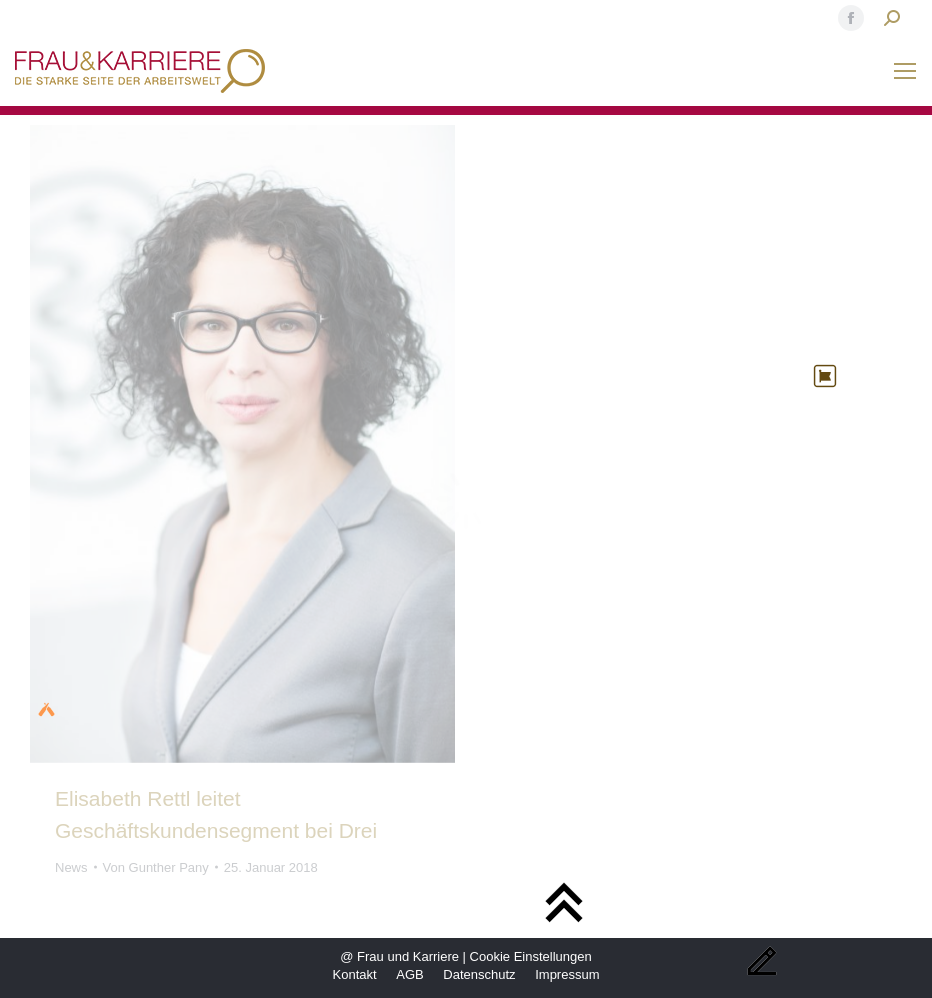  Describe the element at coordinates (46, 709) in the screenshot. I see `open the Untappd app` at that location.